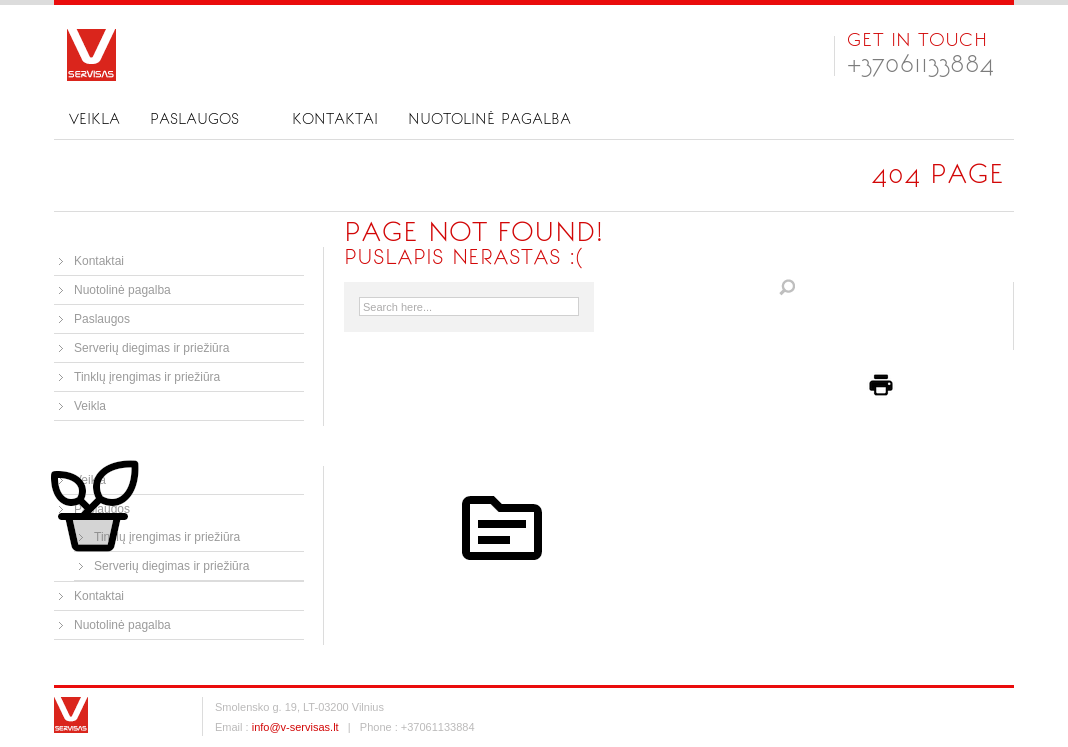 The width and height of the screenshot is (1068, 747). Describe the element at coordinates (93, 506) in the screenshot. I see `access plant care or gardening features` at that location.